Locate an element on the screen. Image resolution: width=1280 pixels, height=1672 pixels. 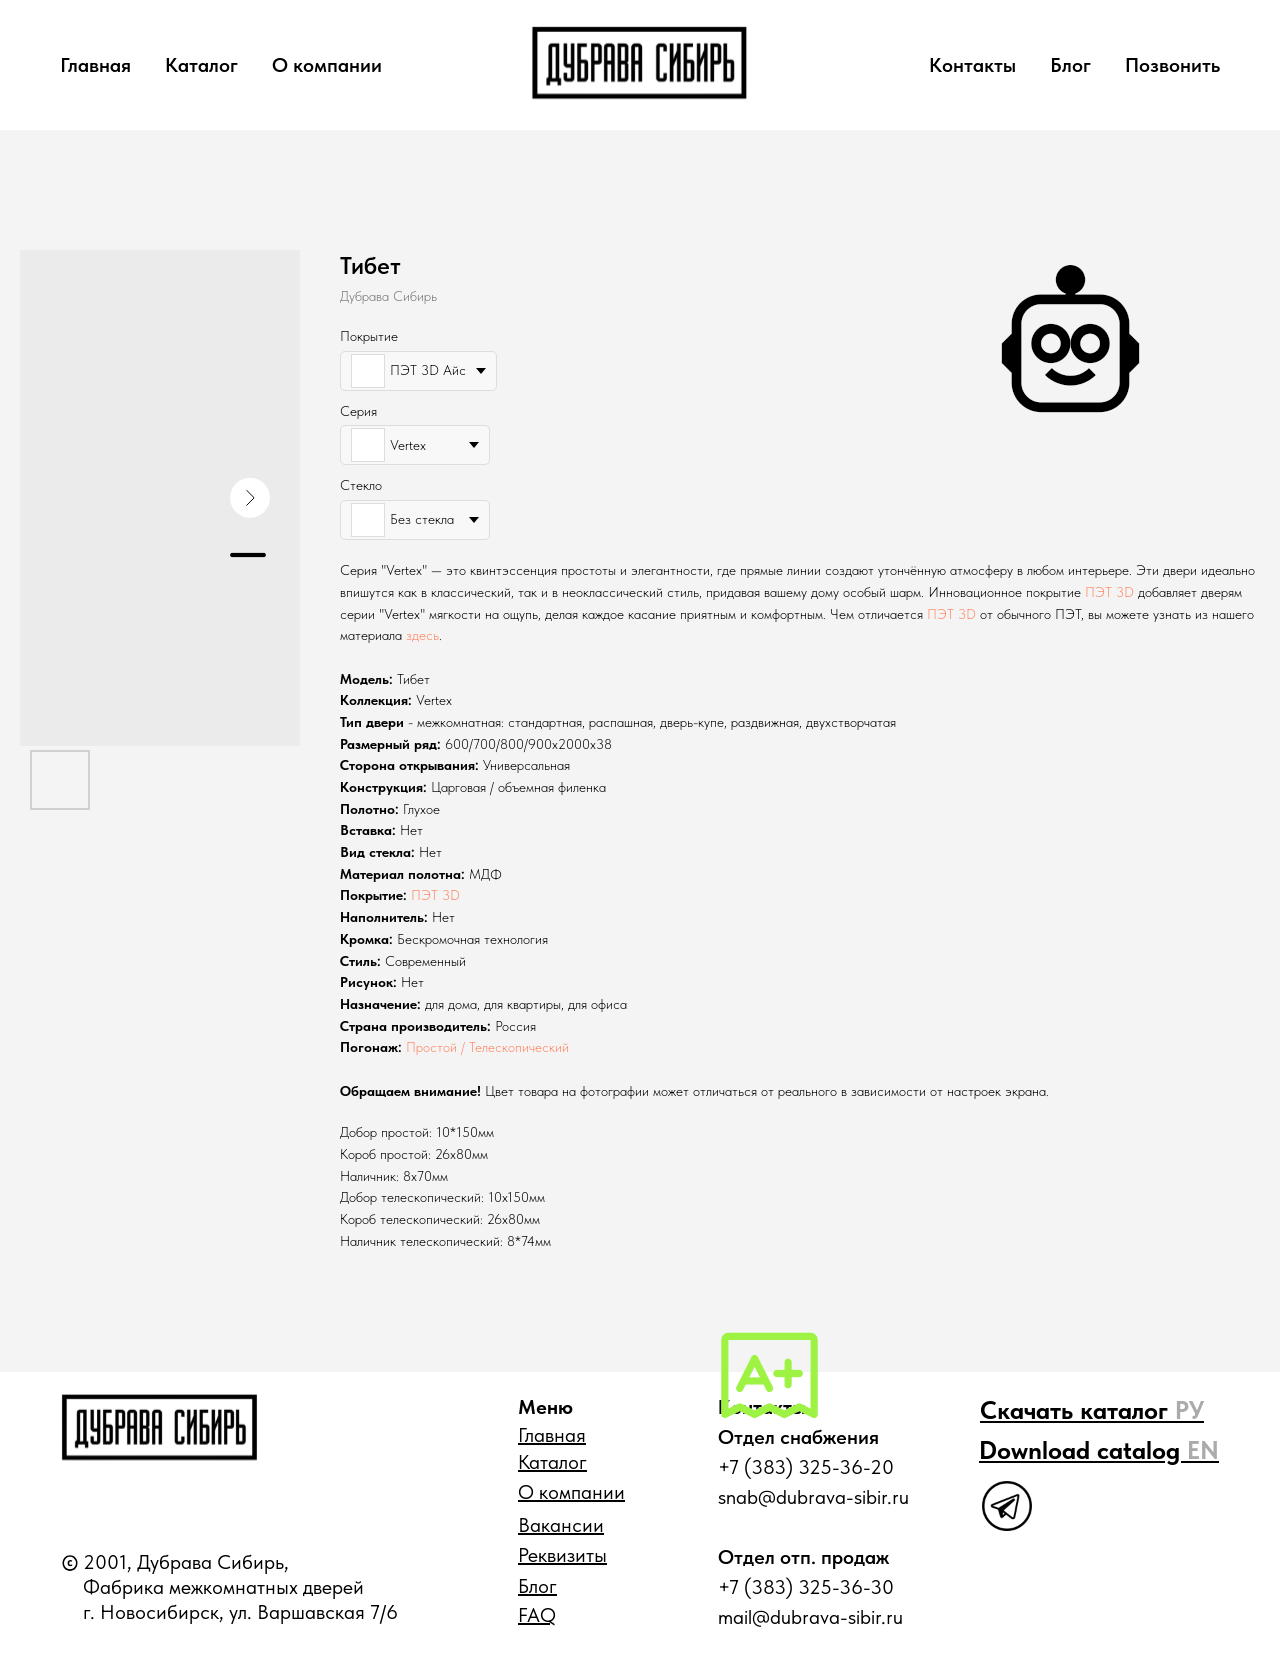
view exam or test results is located at coordinates (769, 1373).